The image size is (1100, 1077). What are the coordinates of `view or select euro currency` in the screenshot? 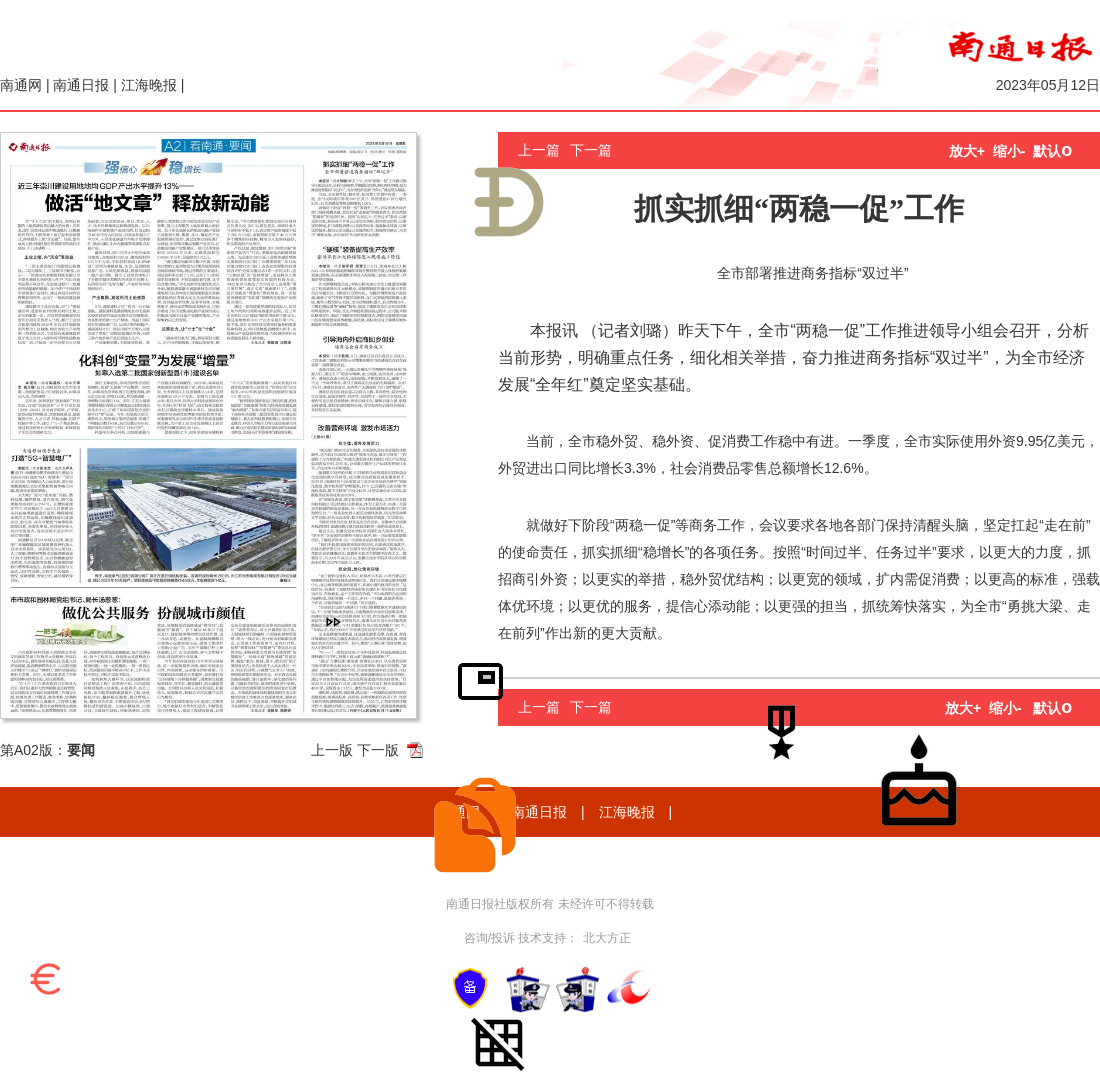 It's located at (46, 979).